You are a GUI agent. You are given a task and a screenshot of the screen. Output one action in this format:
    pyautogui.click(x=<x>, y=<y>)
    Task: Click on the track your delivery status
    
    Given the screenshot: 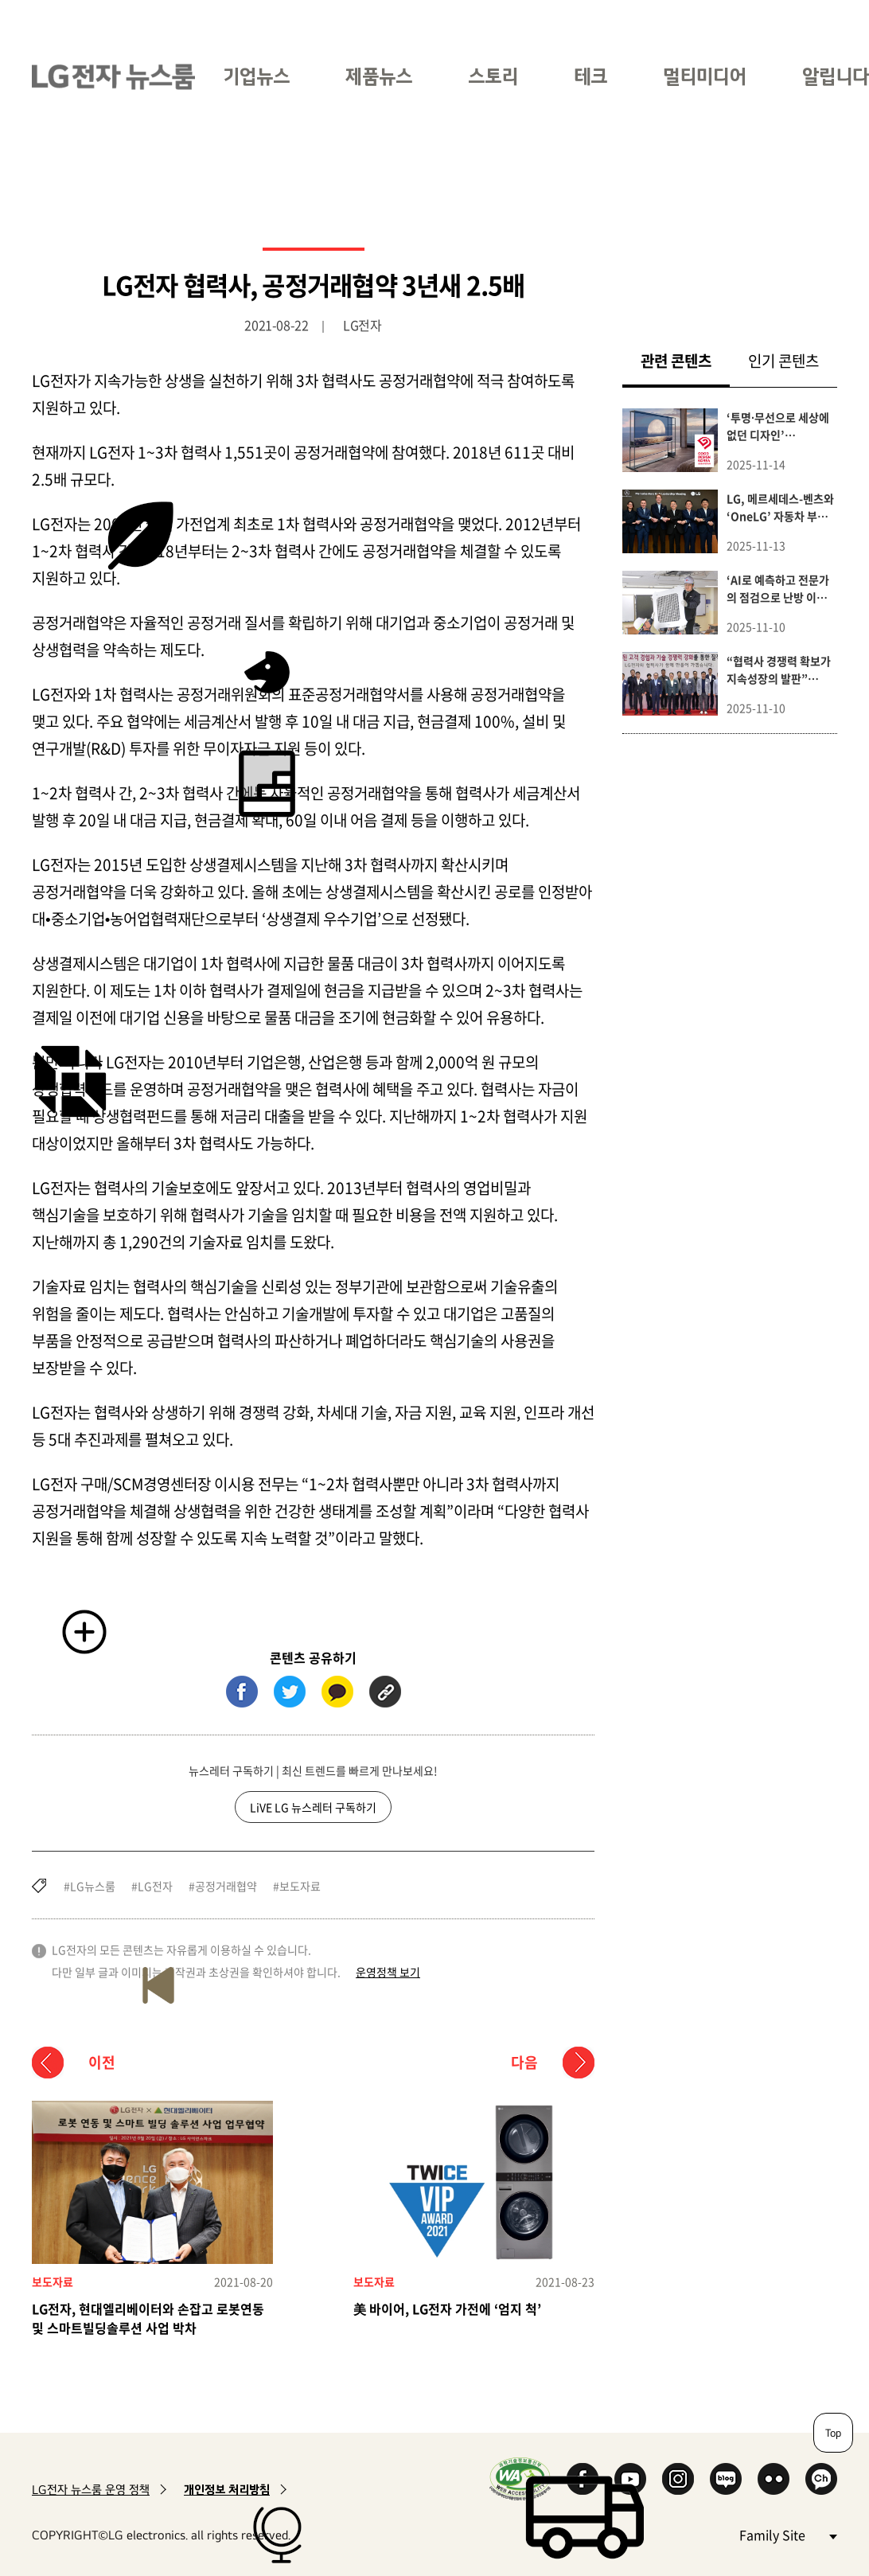 What is the action you would take?
    pyautogui.click(x=581, y=2512)
    